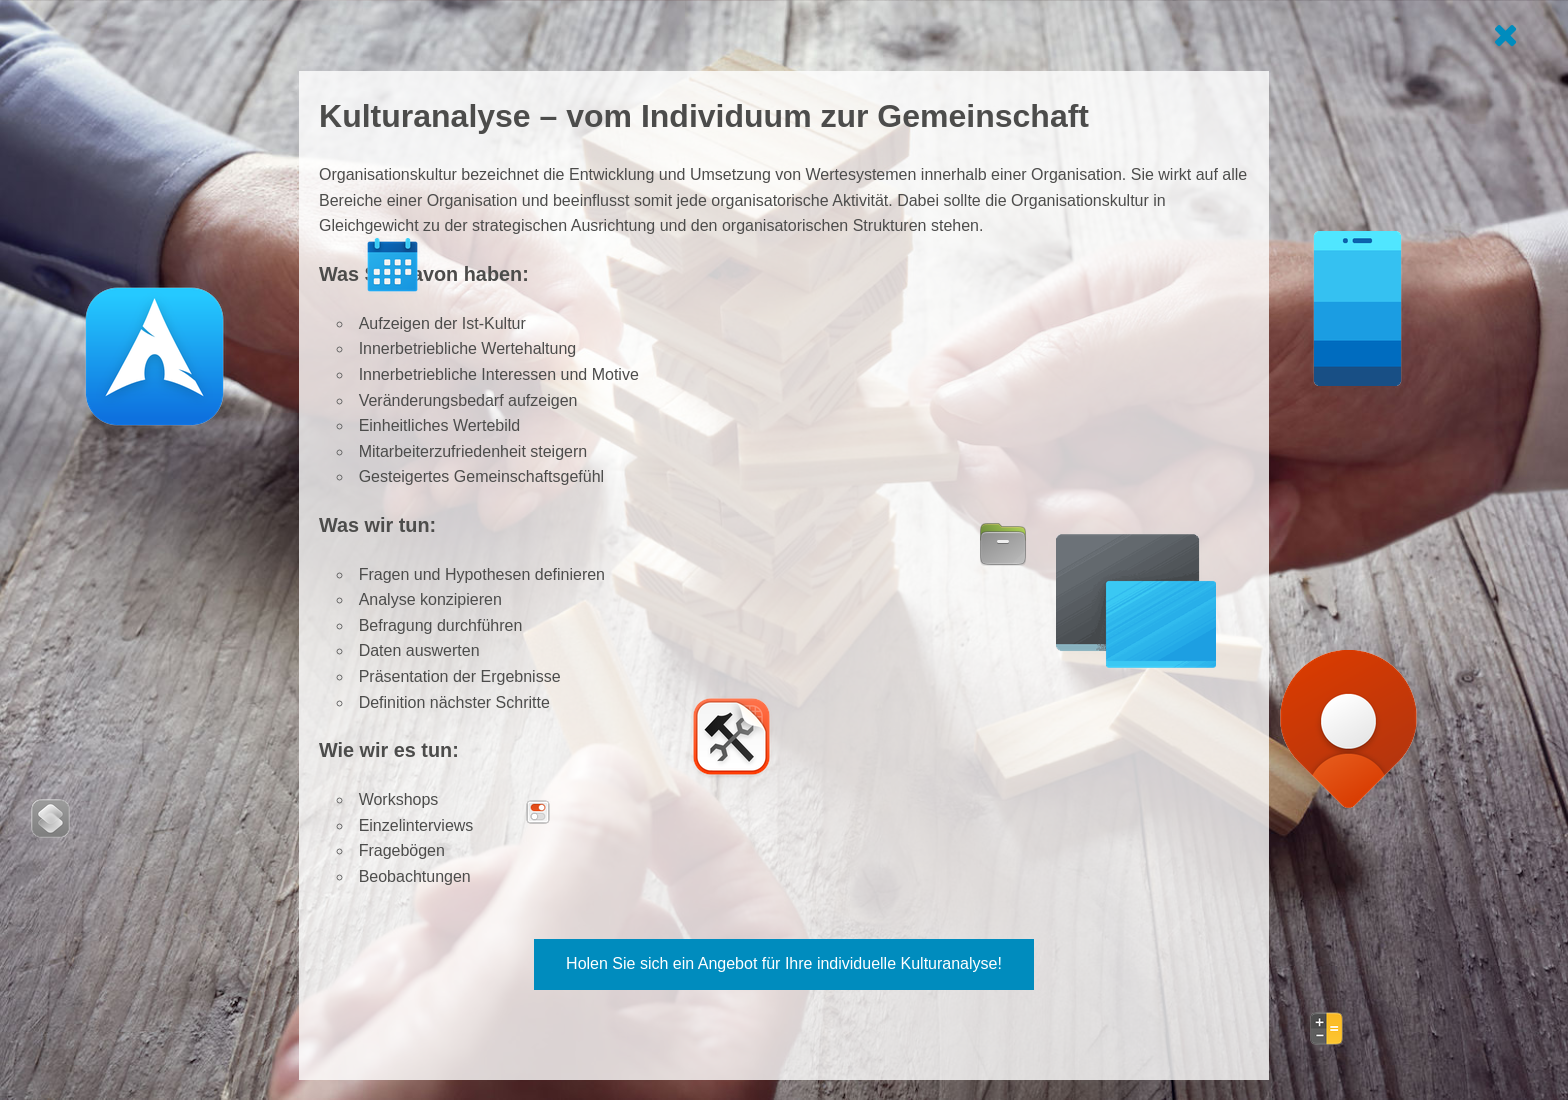 The width and height of the screenshot is (1568, 1100). What do you see at coordinates (154, 356) in the screenshot?
I see `launch arch linux application` at bounding box center [154, 356].